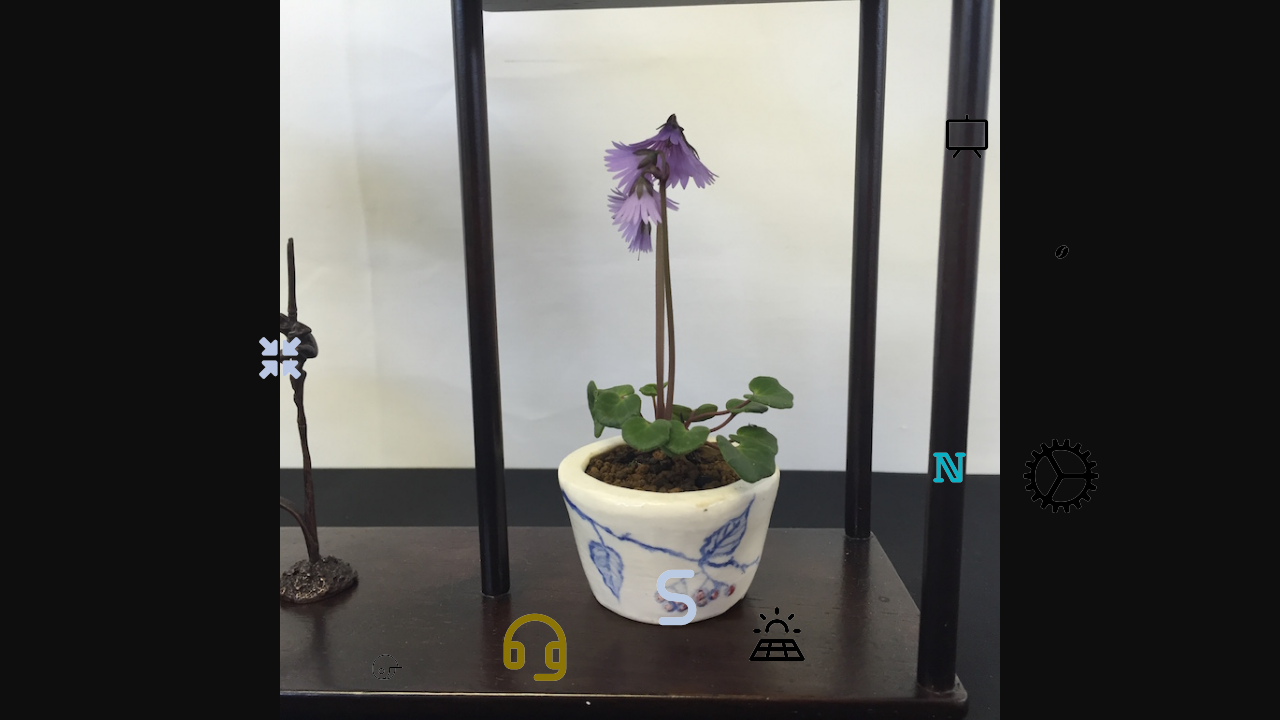 The height and width of the screenshot is (720, 1280). I want to click on browse coffee shops or cafés nearby, so click(1062, 252).